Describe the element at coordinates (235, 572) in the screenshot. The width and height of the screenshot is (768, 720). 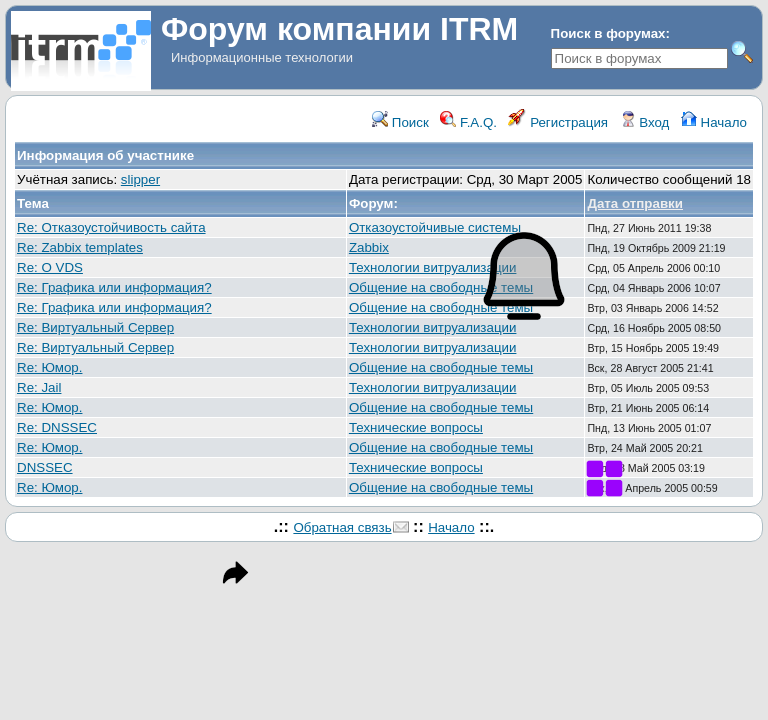
I see `share or forward content` at that location.